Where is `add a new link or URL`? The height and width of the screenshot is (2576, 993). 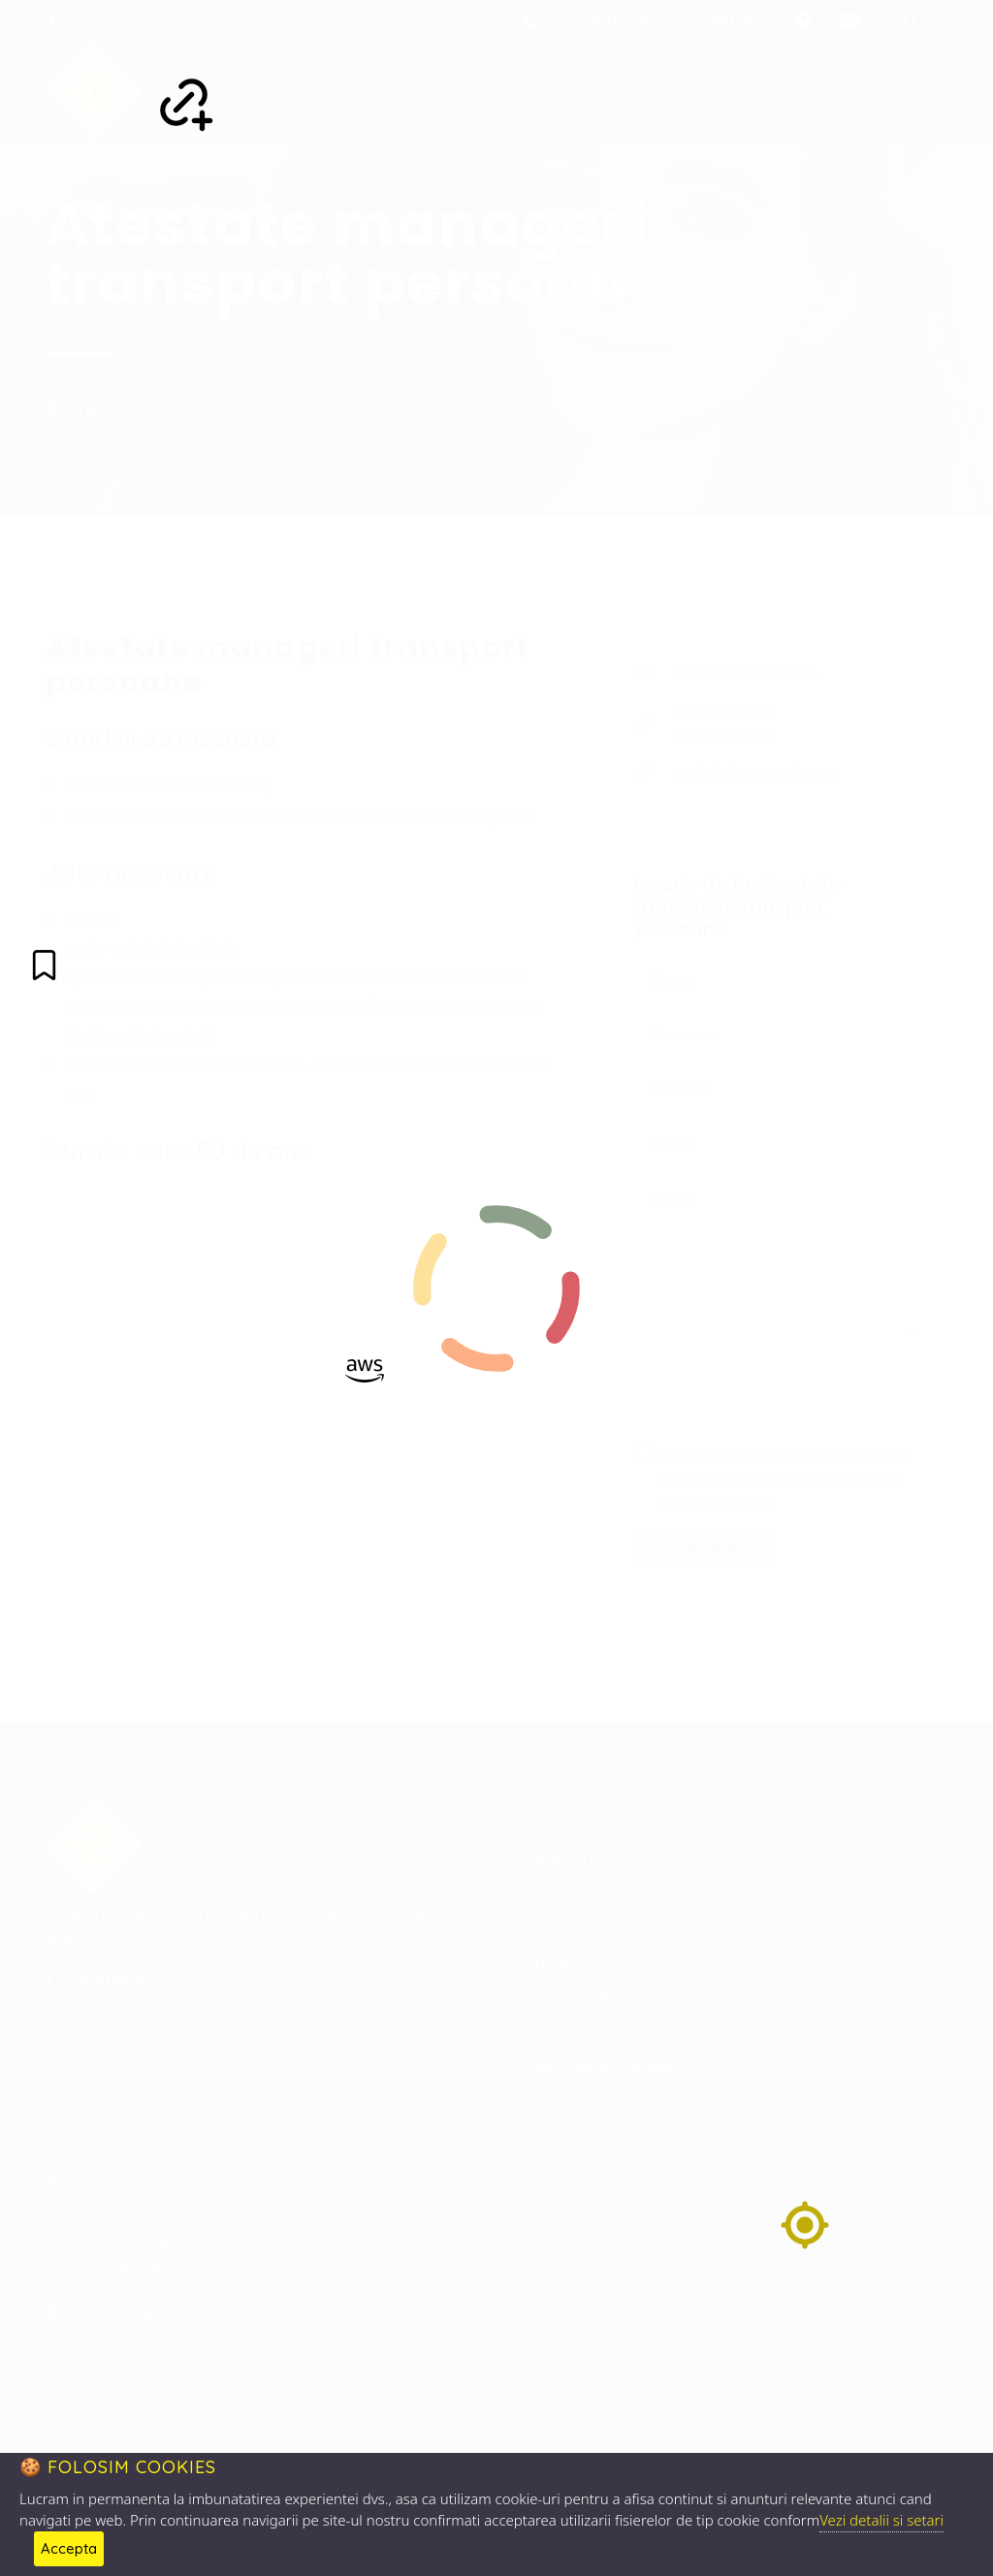
add a new link or URL is located at coordinates (183, 102).